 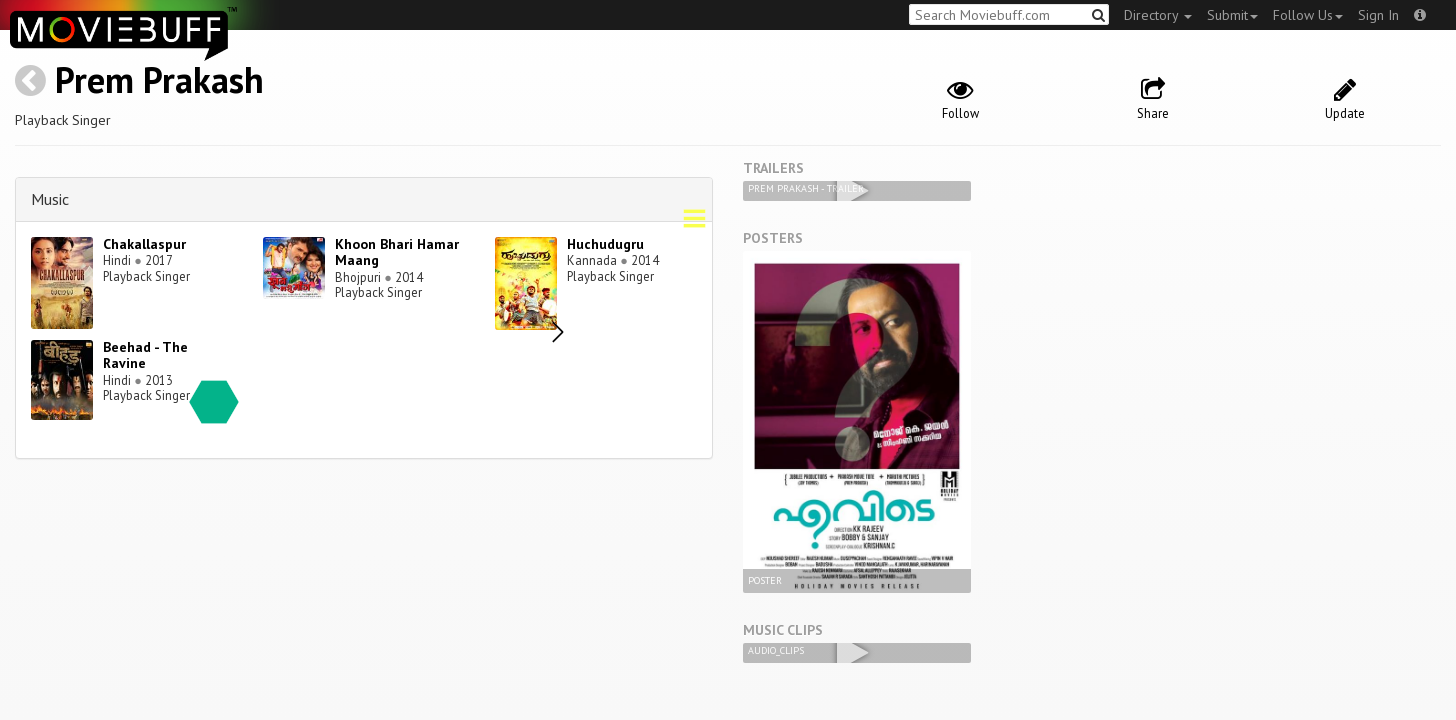 I want to click on set a data breakpoint in the debugger, so click(x=216, y=402).